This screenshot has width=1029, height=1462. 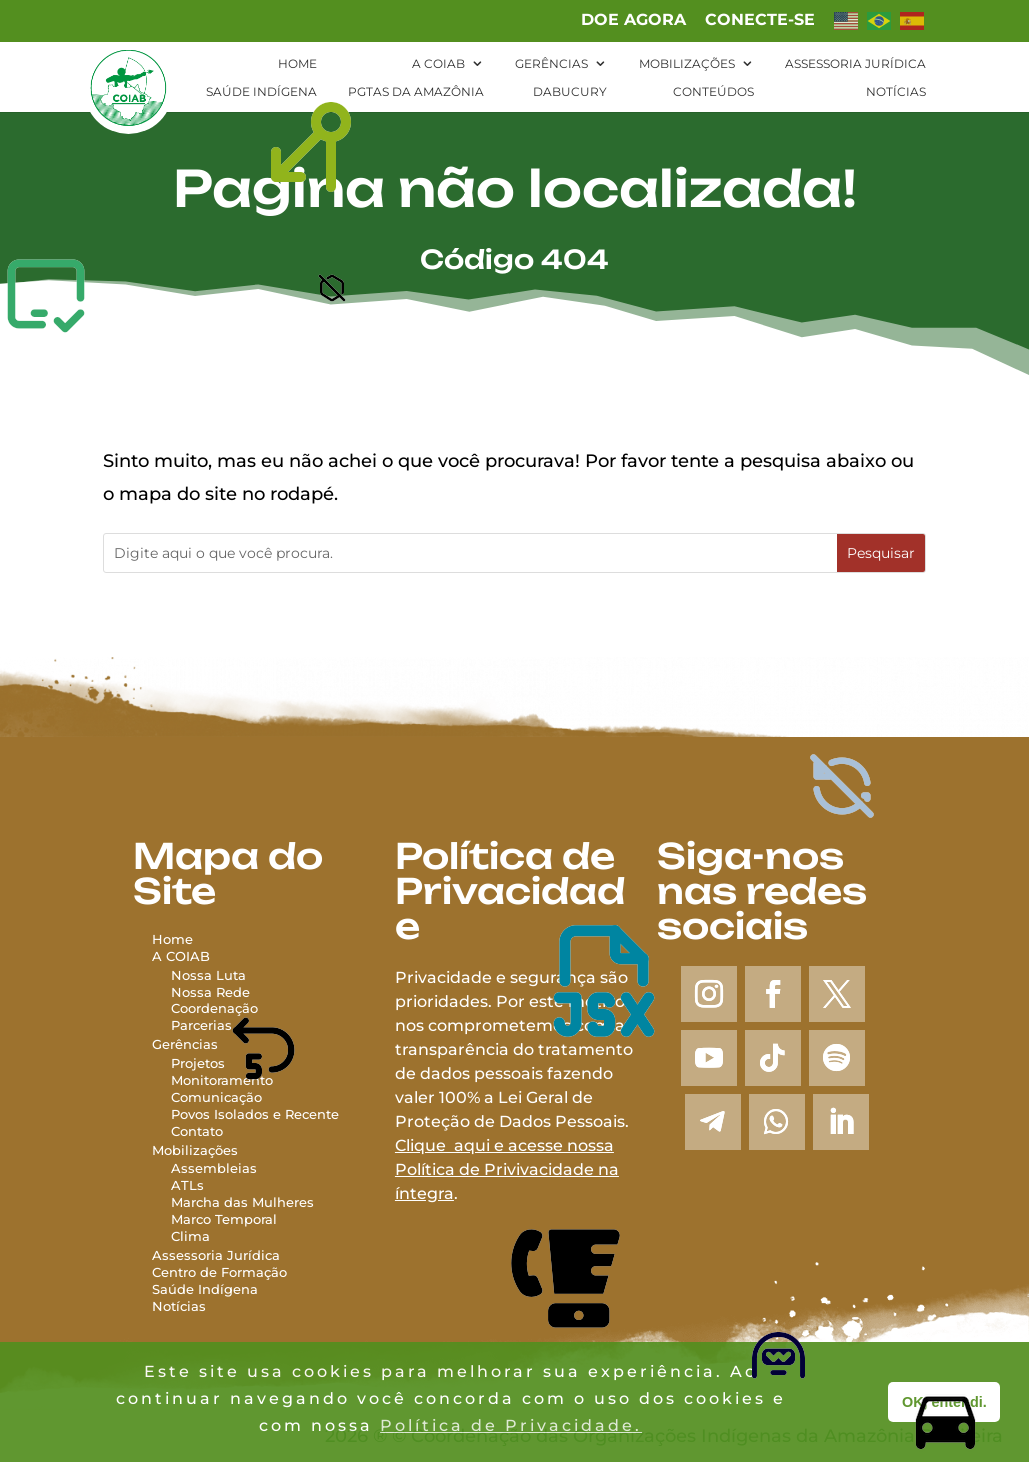 What do you see at coordinates (46, 294) in the screenshot?
I see `tablet device successfully connected` at bounding box center [46, 294].